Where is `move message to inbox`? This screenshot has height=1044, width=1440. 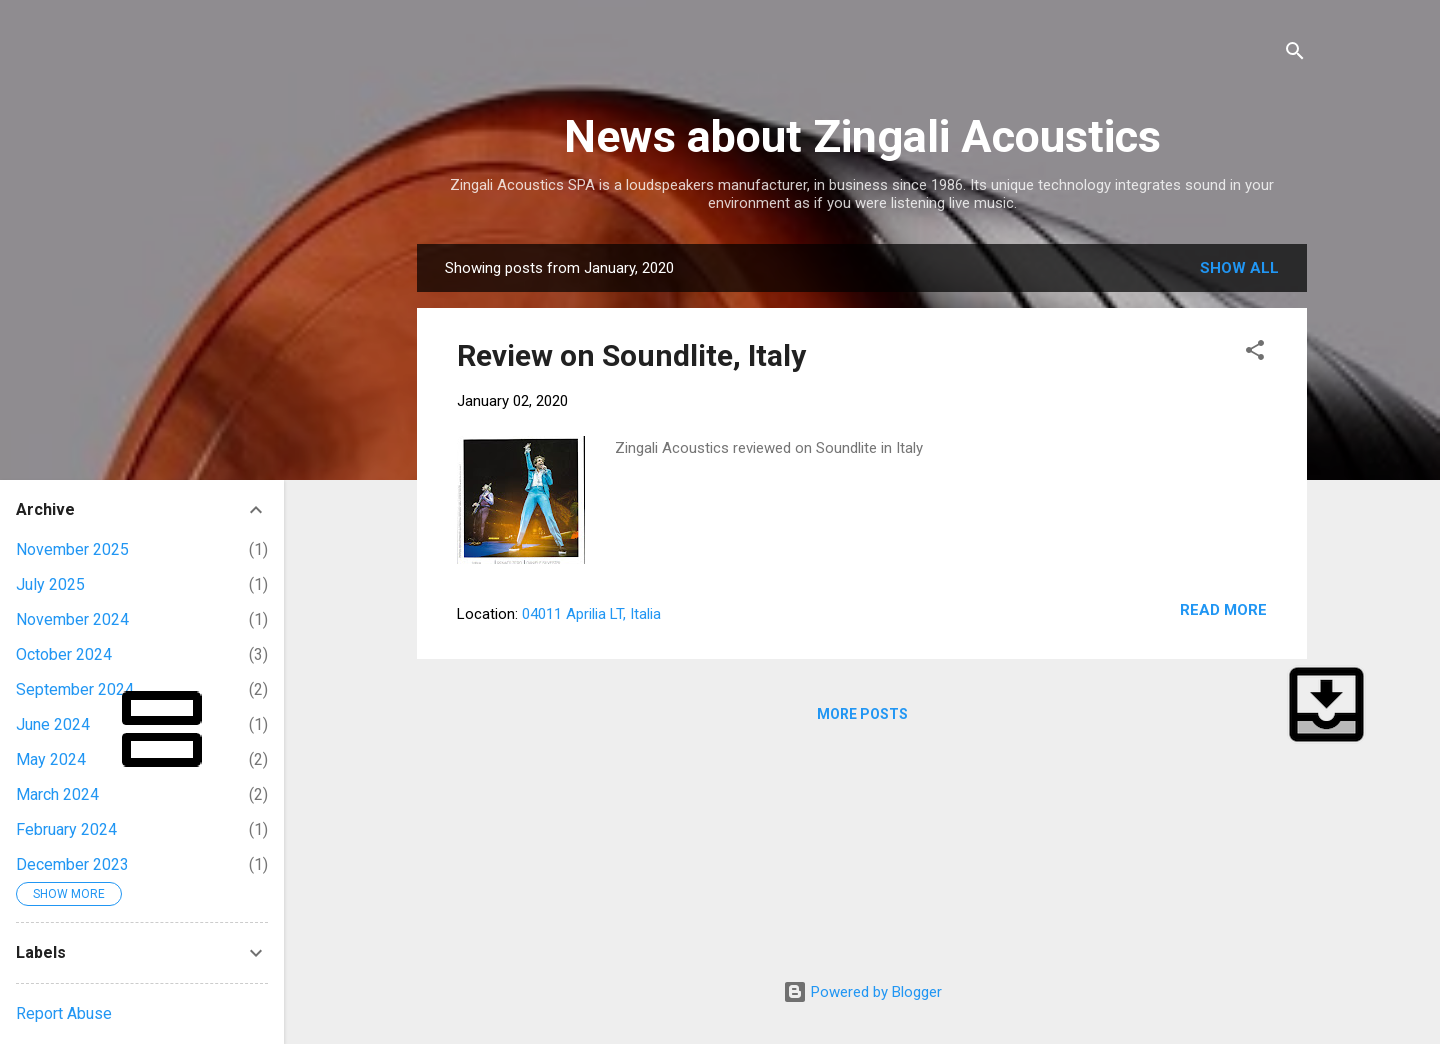 move message to inbox is located at coordinates (1326, 704).